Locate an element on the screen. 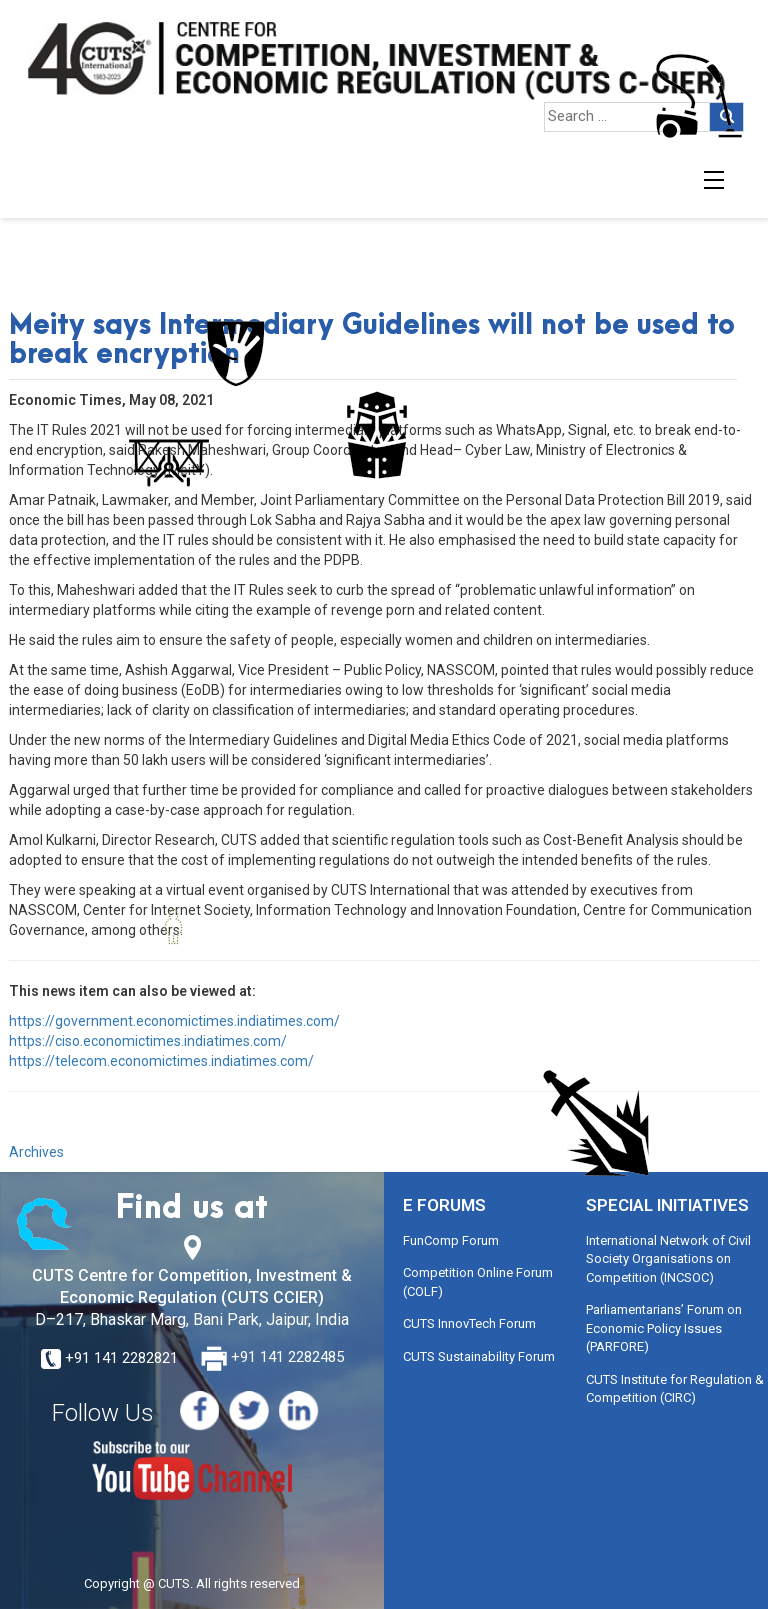 This screenshot has height=1609, width=768. attack or combat action button is located at coordinates (596, 1123).